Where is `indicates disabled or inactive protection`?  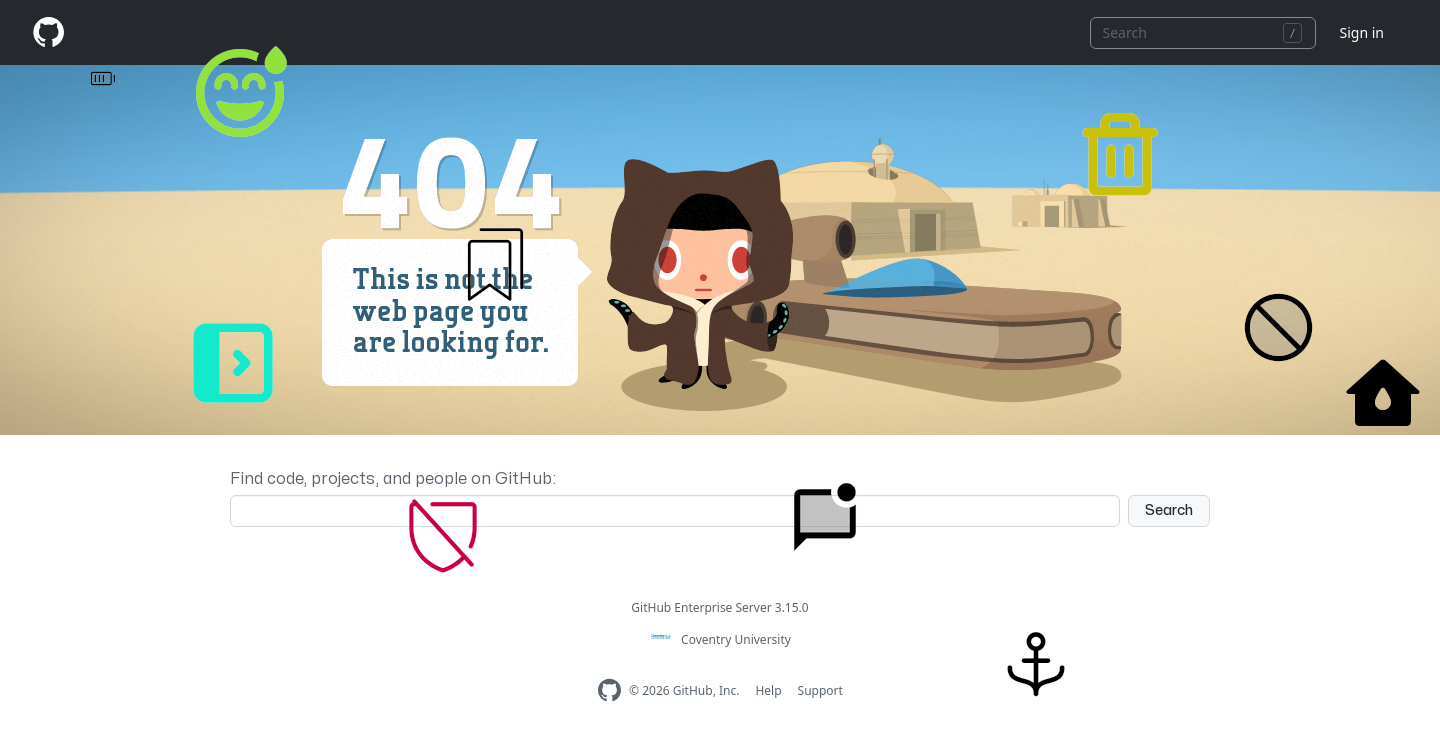
indicates disabled or inactive protection is located at coordinates (443, 533).